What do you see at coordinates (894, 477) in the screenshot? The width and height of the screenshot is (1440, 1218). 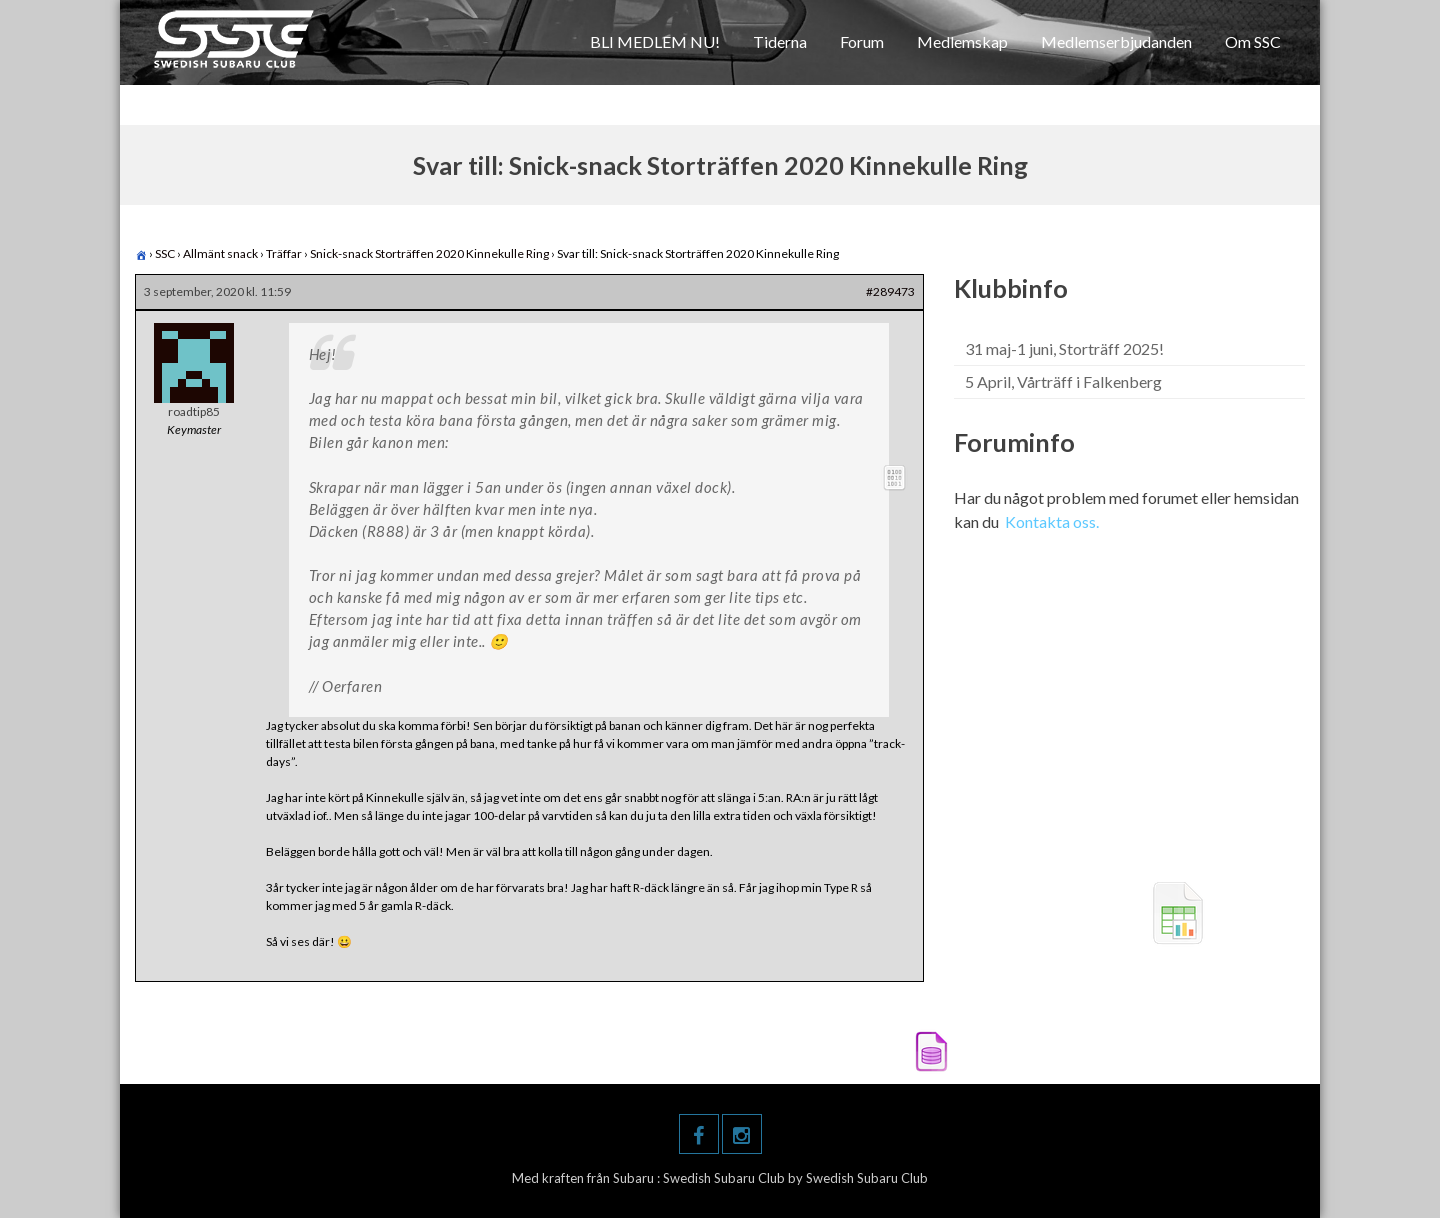 I see `indicates a binary or raw data file` at bounding box center [894, 477].